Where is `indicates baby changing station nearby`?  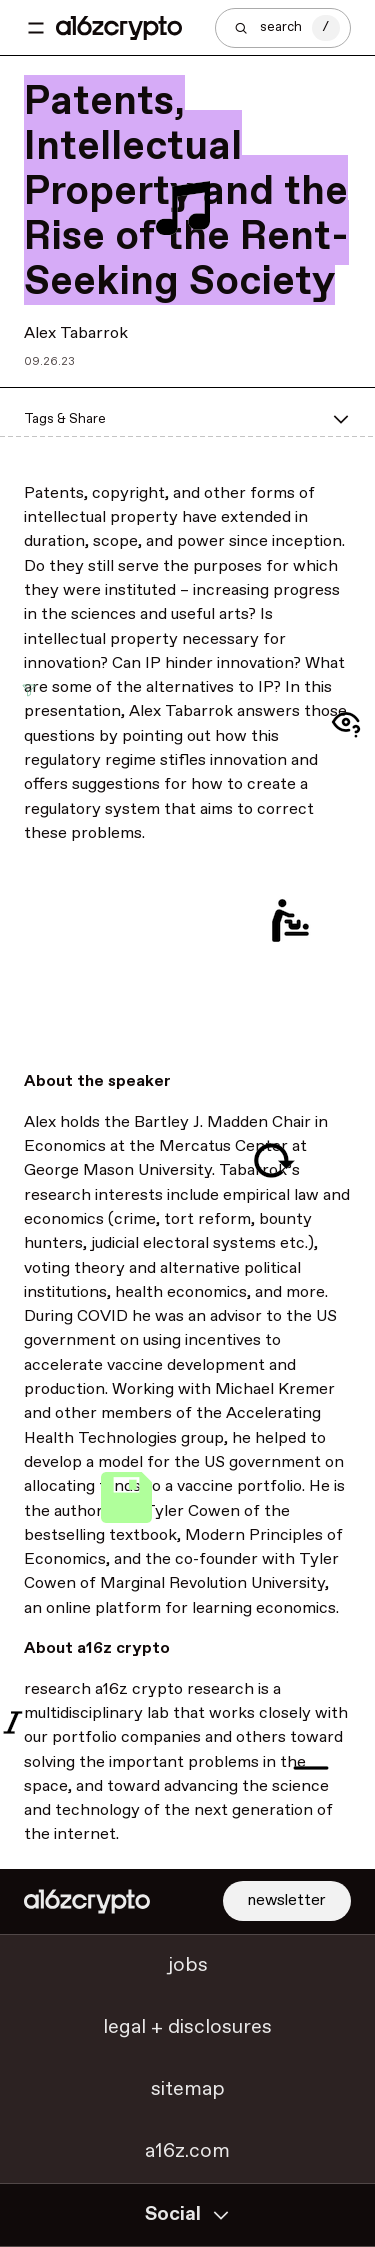 indicates baby changing station nearby is located at coordinates (290, 921).